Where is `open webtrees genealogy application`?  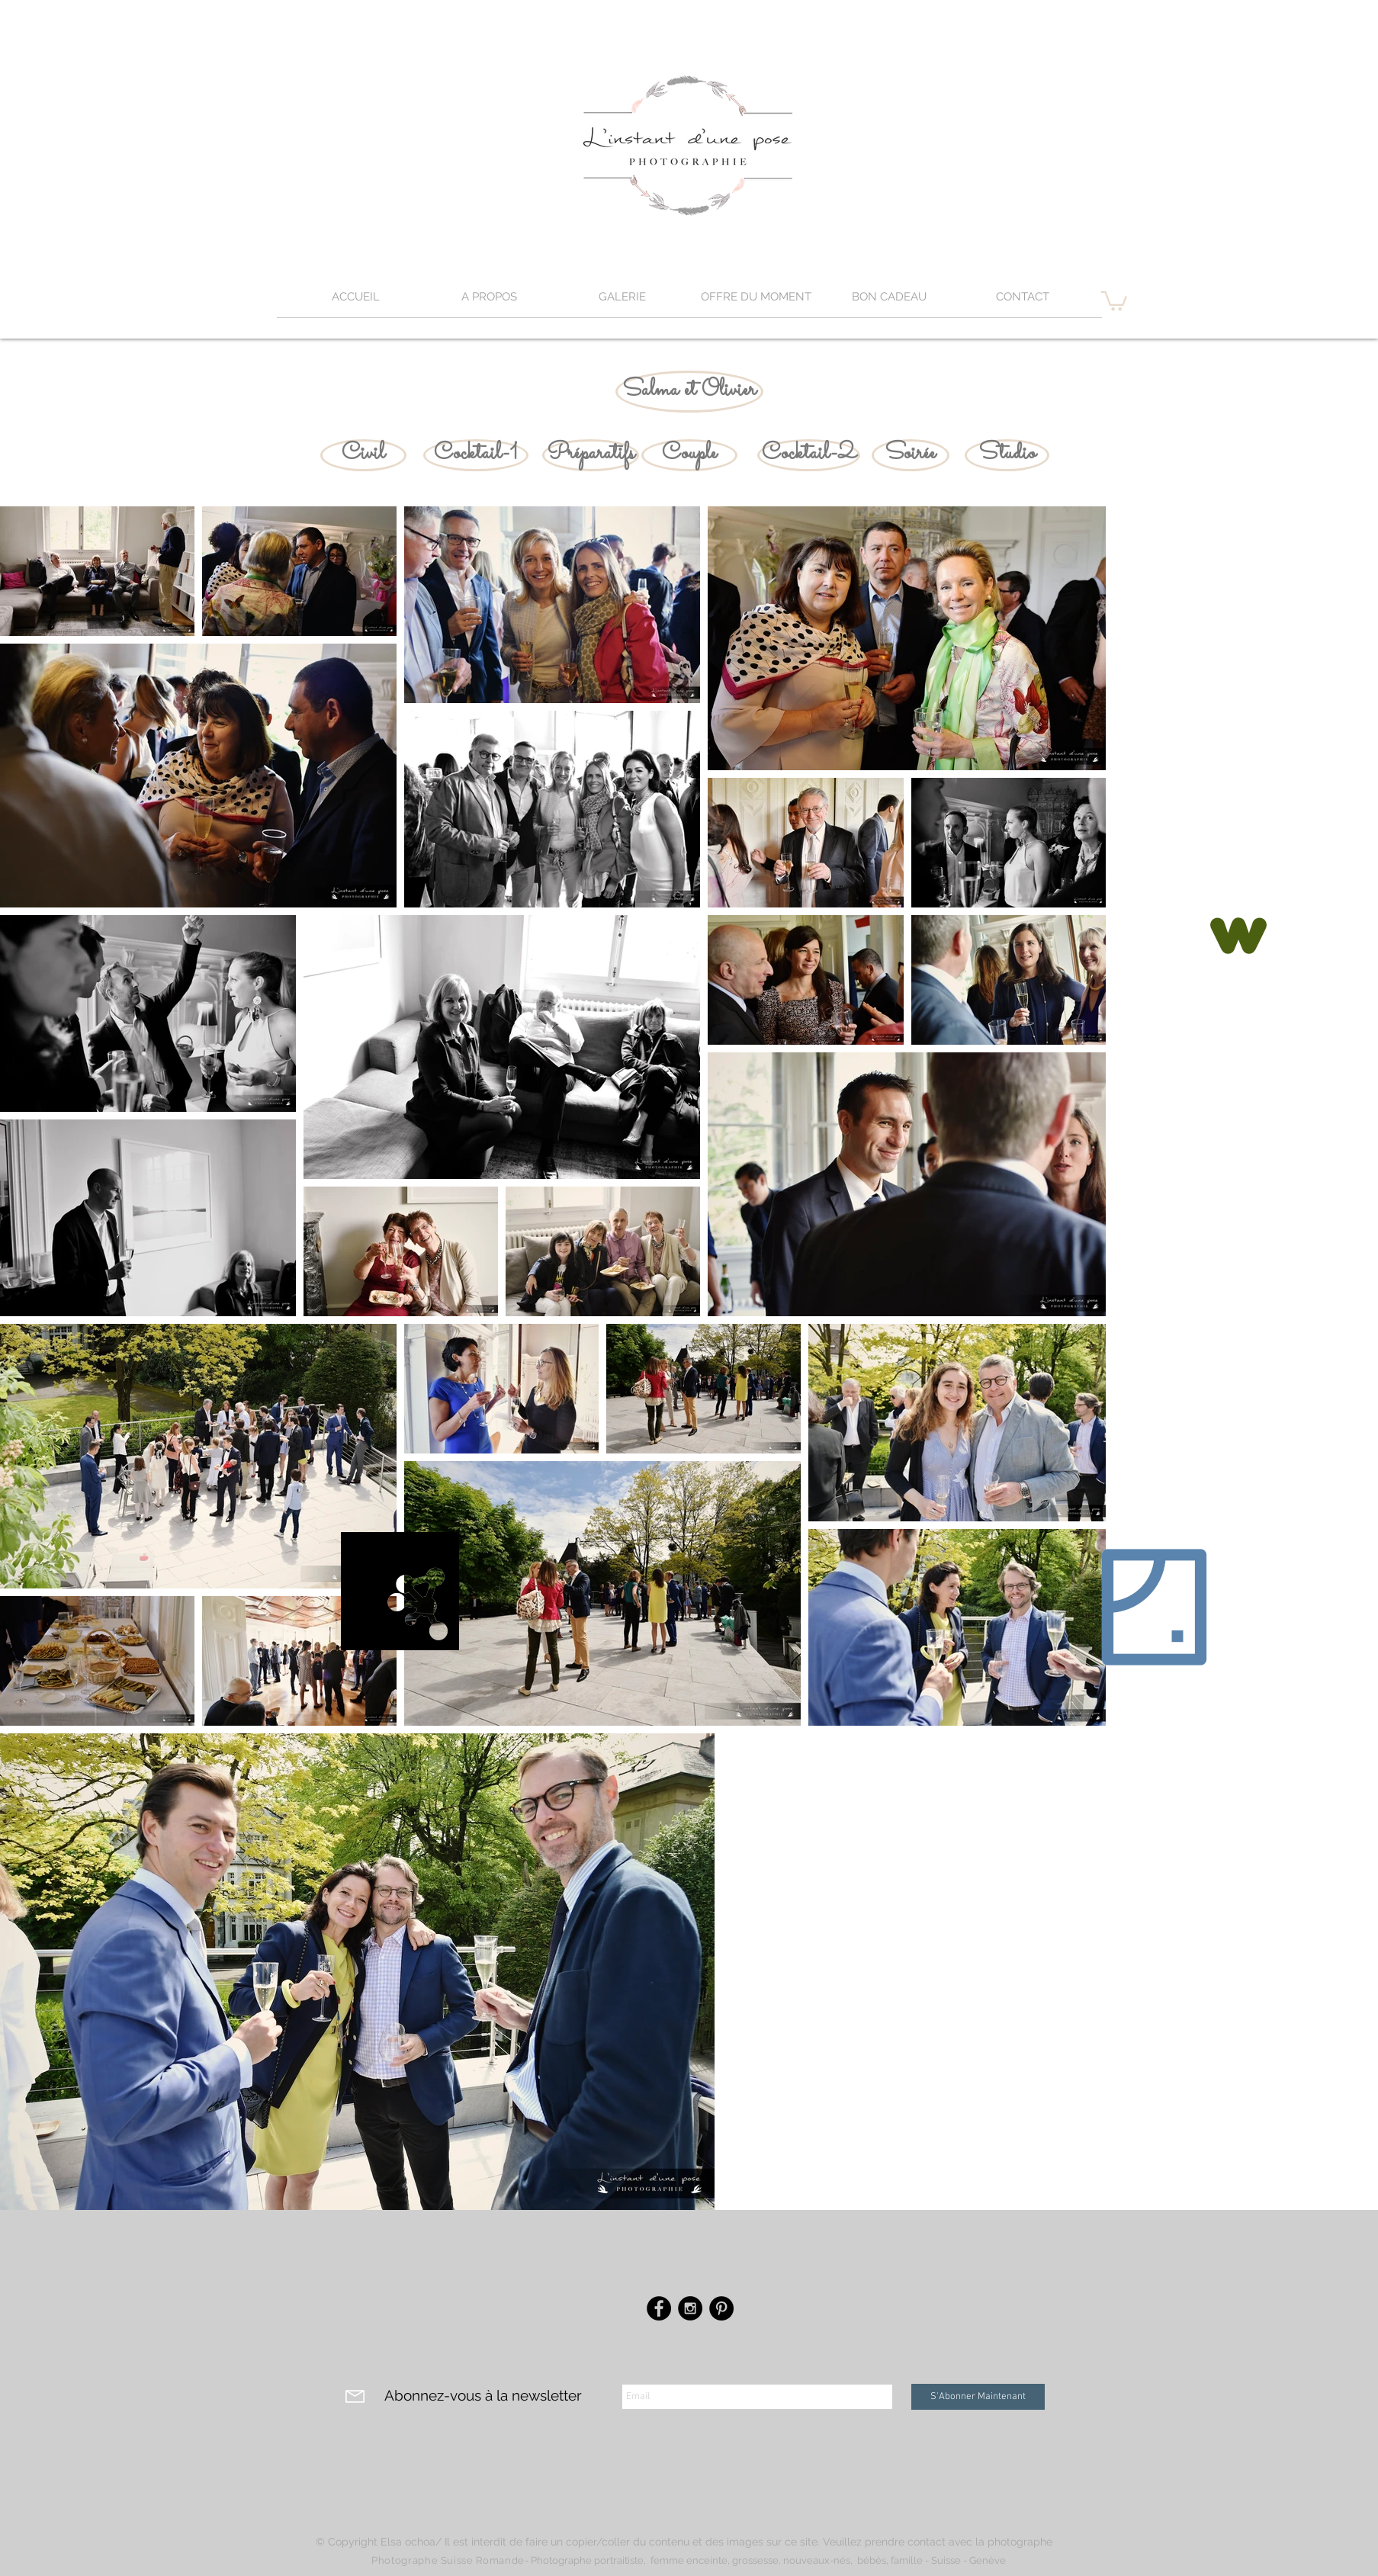 open webtrees genealogy application is located at coordinates (1238, 936).